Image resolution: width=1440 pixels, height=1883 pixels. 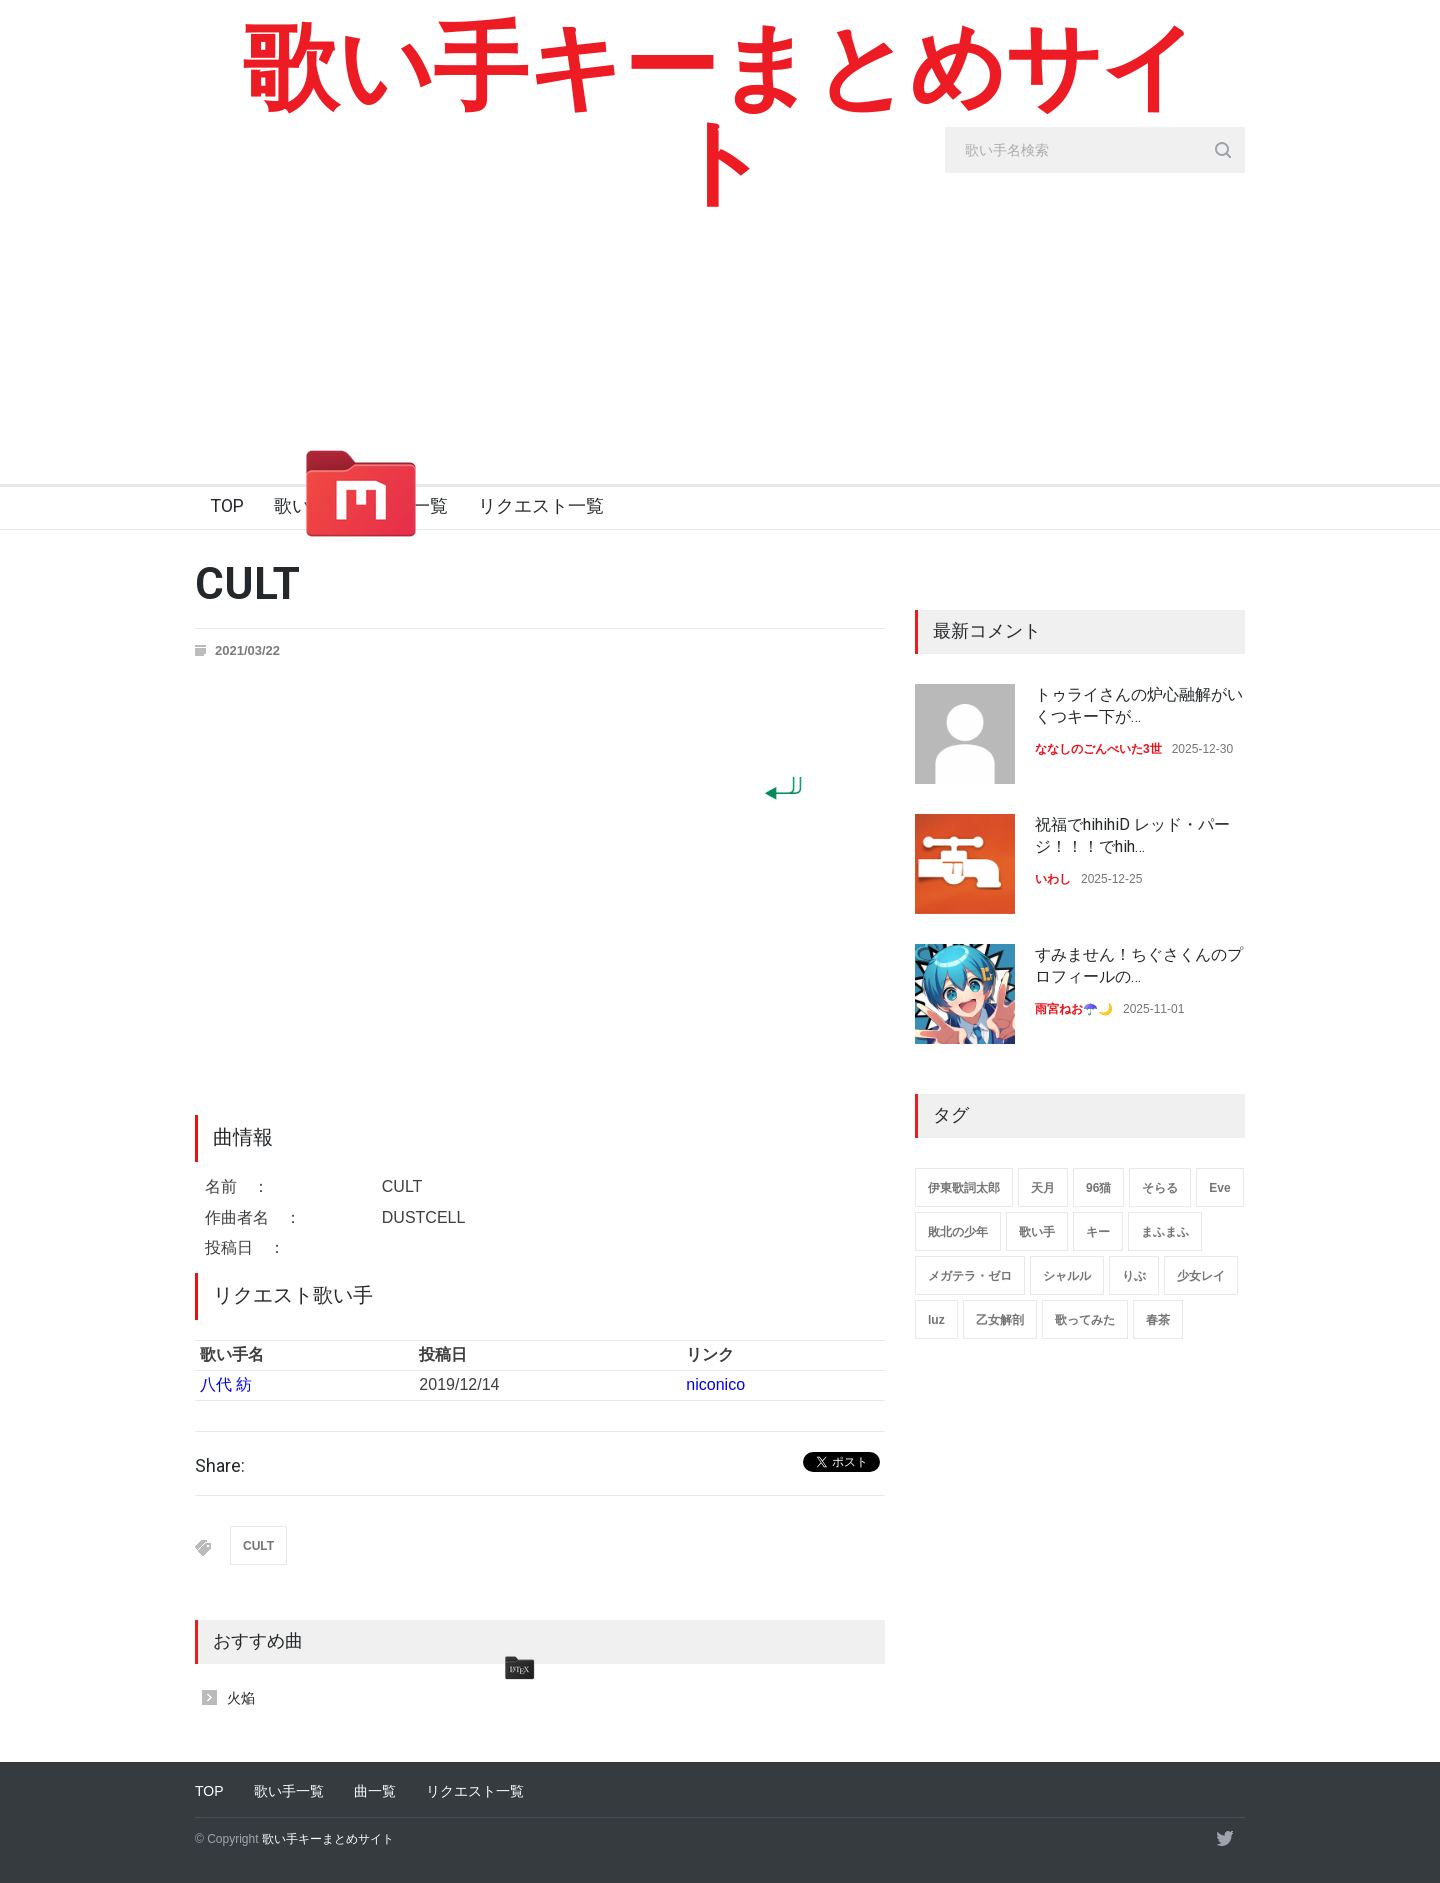 What do you see at coordinates (782, 785) in the screenshot?
I see `reply to all recipients of an email` at bounding box center [782, 785].